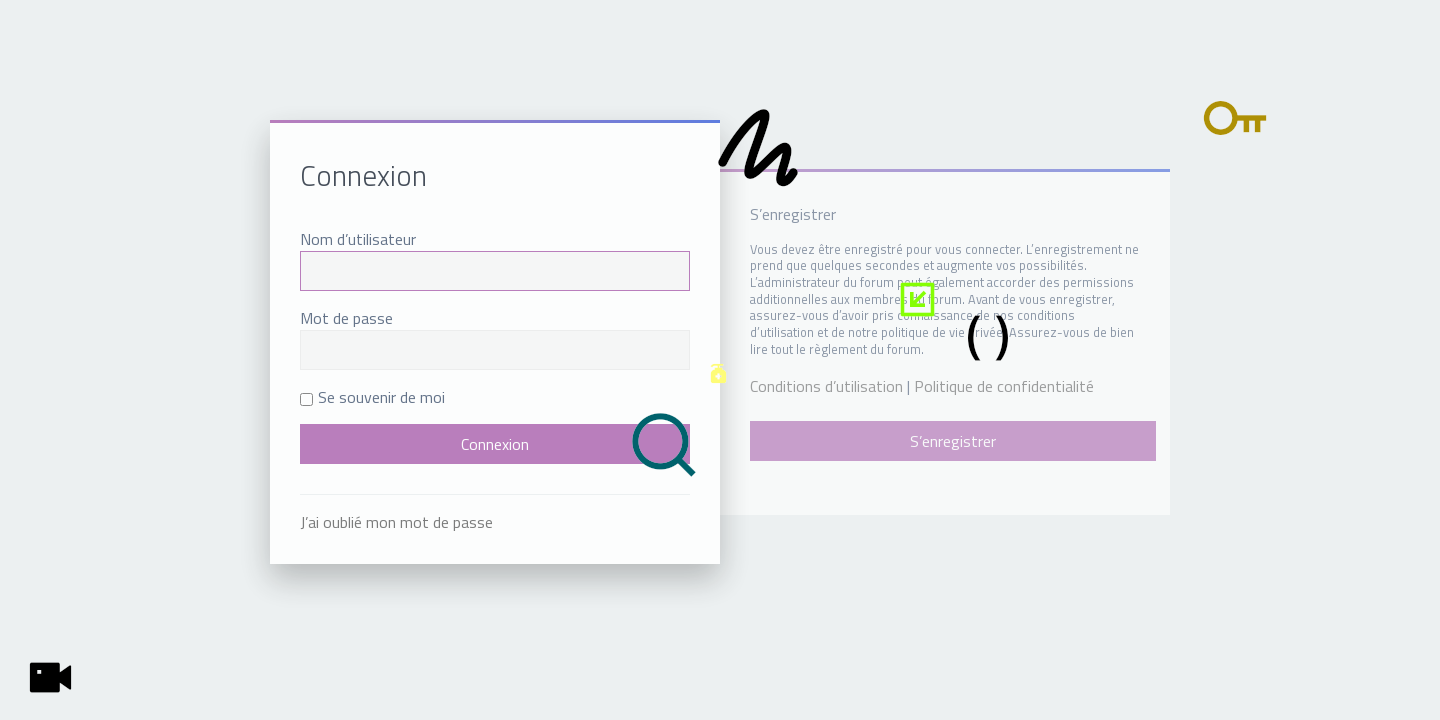 This screenshot has height=720, width=1440. What do you see at coordinates (917, 299) in the screenshot?
I see `navigate to previous or lower-level content` at bounding box center [917, 299].